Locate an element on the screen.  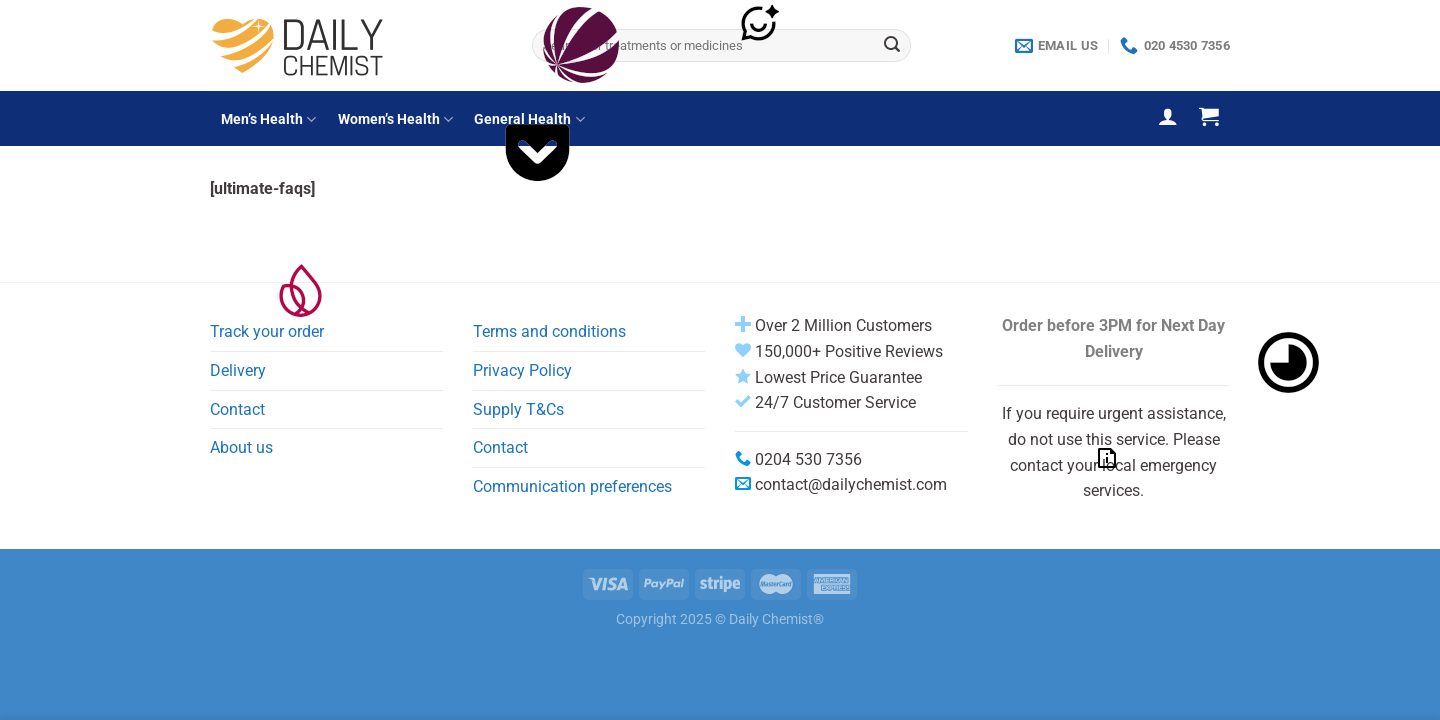
view file details or properties is located at coordinates (1107, 458).